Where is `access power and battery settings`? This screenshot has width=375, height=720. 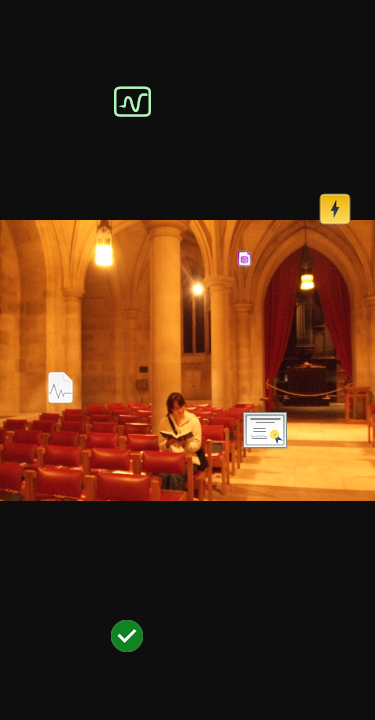
access power and battery settings is located at coordinates (335, 209).